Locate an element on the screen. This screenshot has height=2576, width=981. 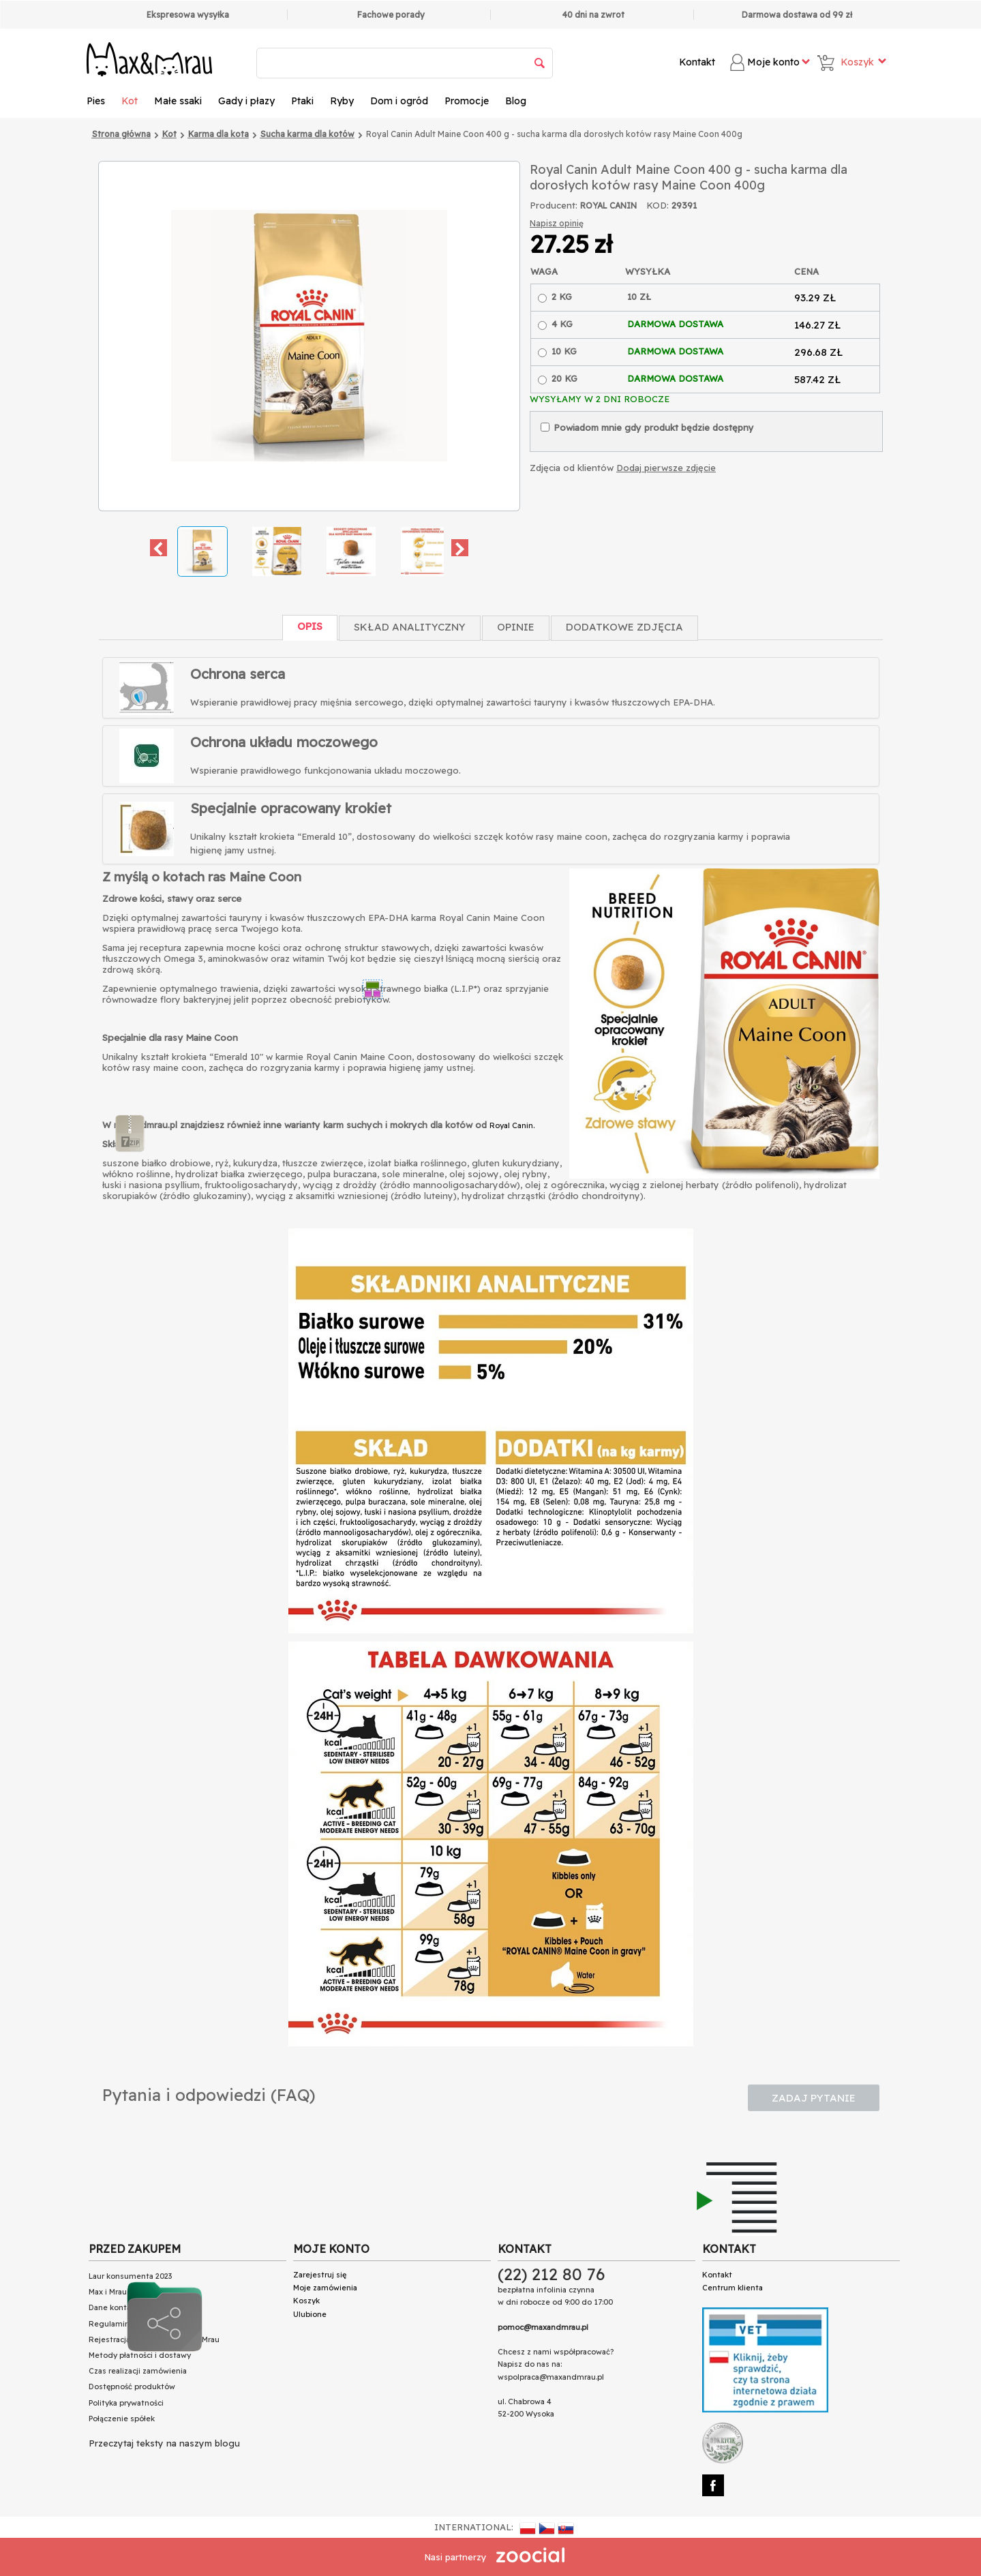
a 7-zip compressed archive file is located at coordinates (130, 1133).